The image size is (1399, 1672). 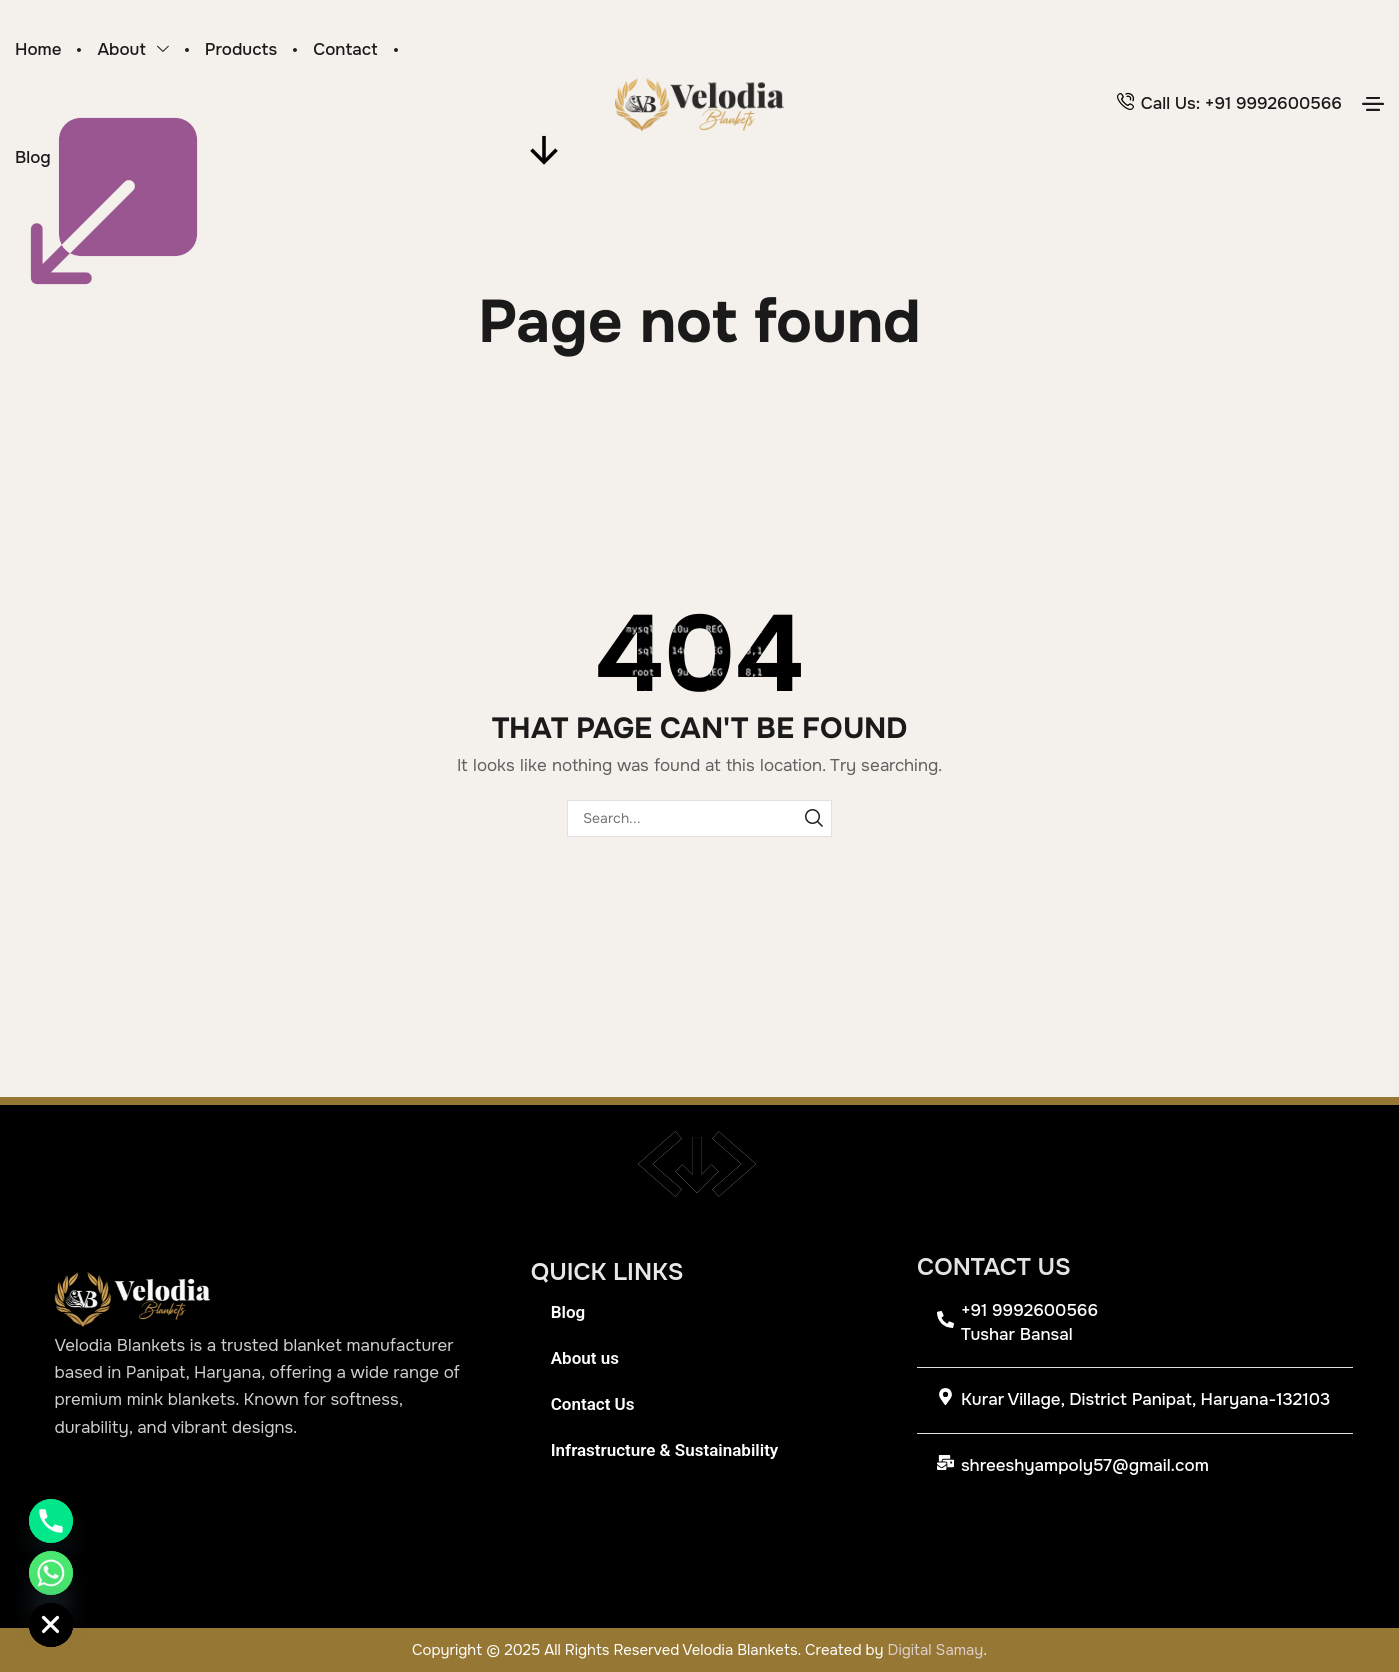 I want to click on collapse or minimize content, so click(x=114, y=201).